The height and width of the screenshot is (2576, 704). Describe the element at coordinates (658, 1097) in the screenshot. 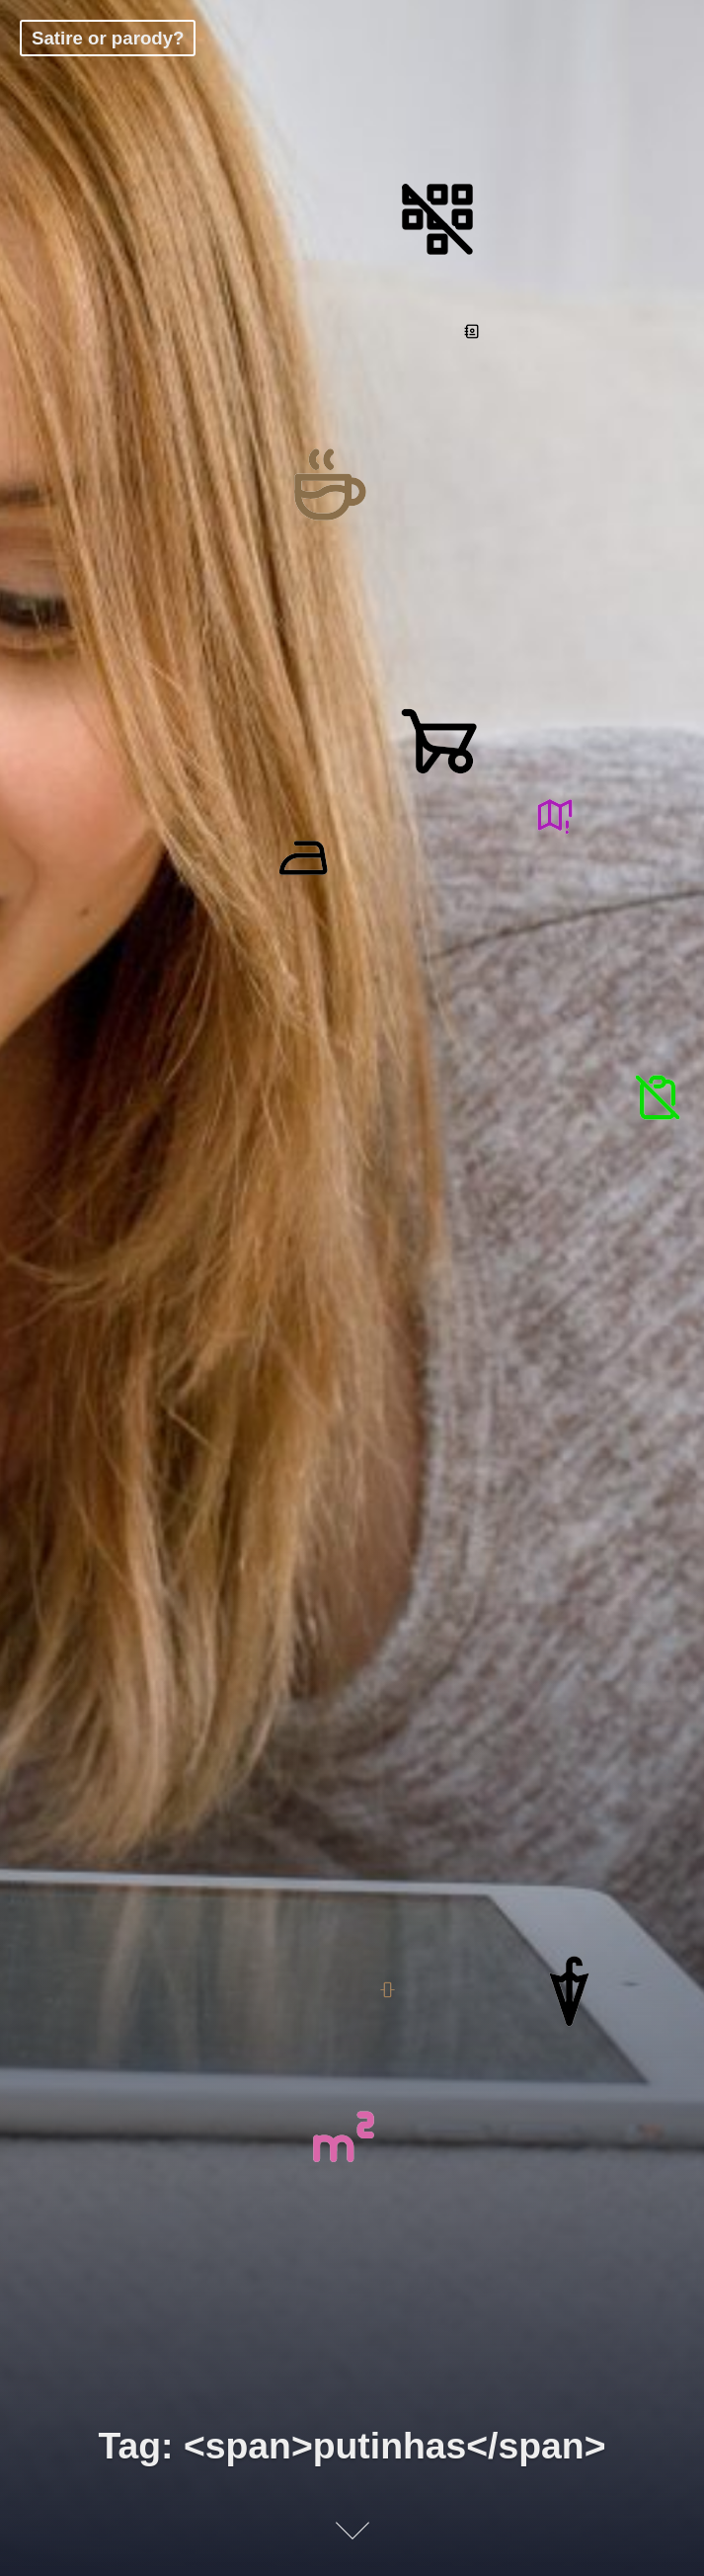

I see `disable report notifications` at that location.